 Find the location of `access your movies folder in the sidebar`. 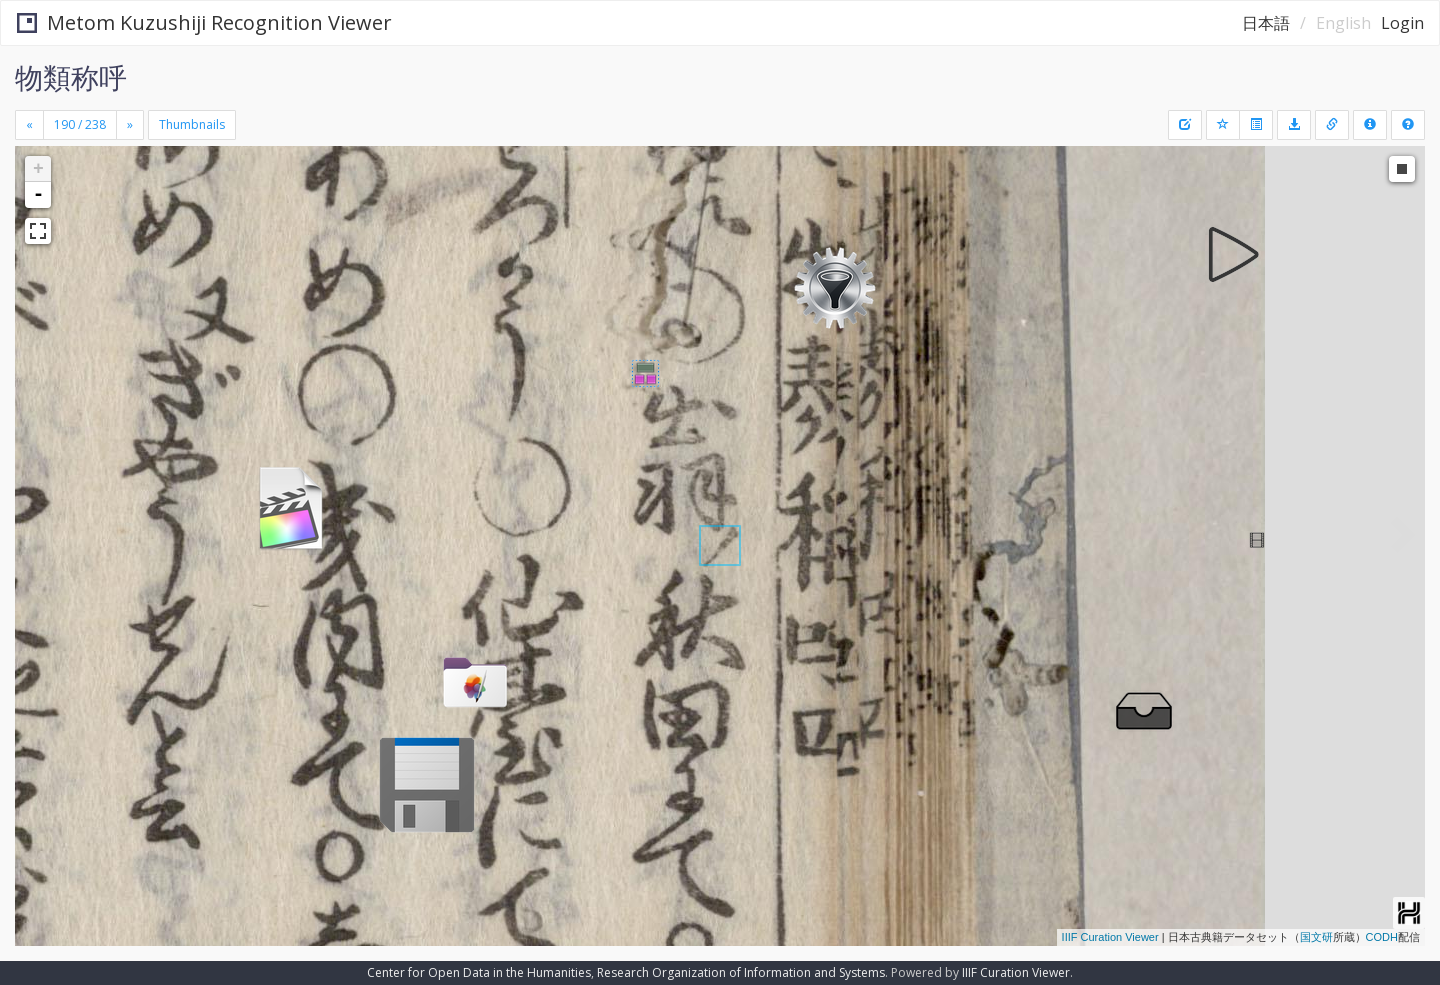

access your movies folder in the sidebar is located at coordinates (1257, 540).